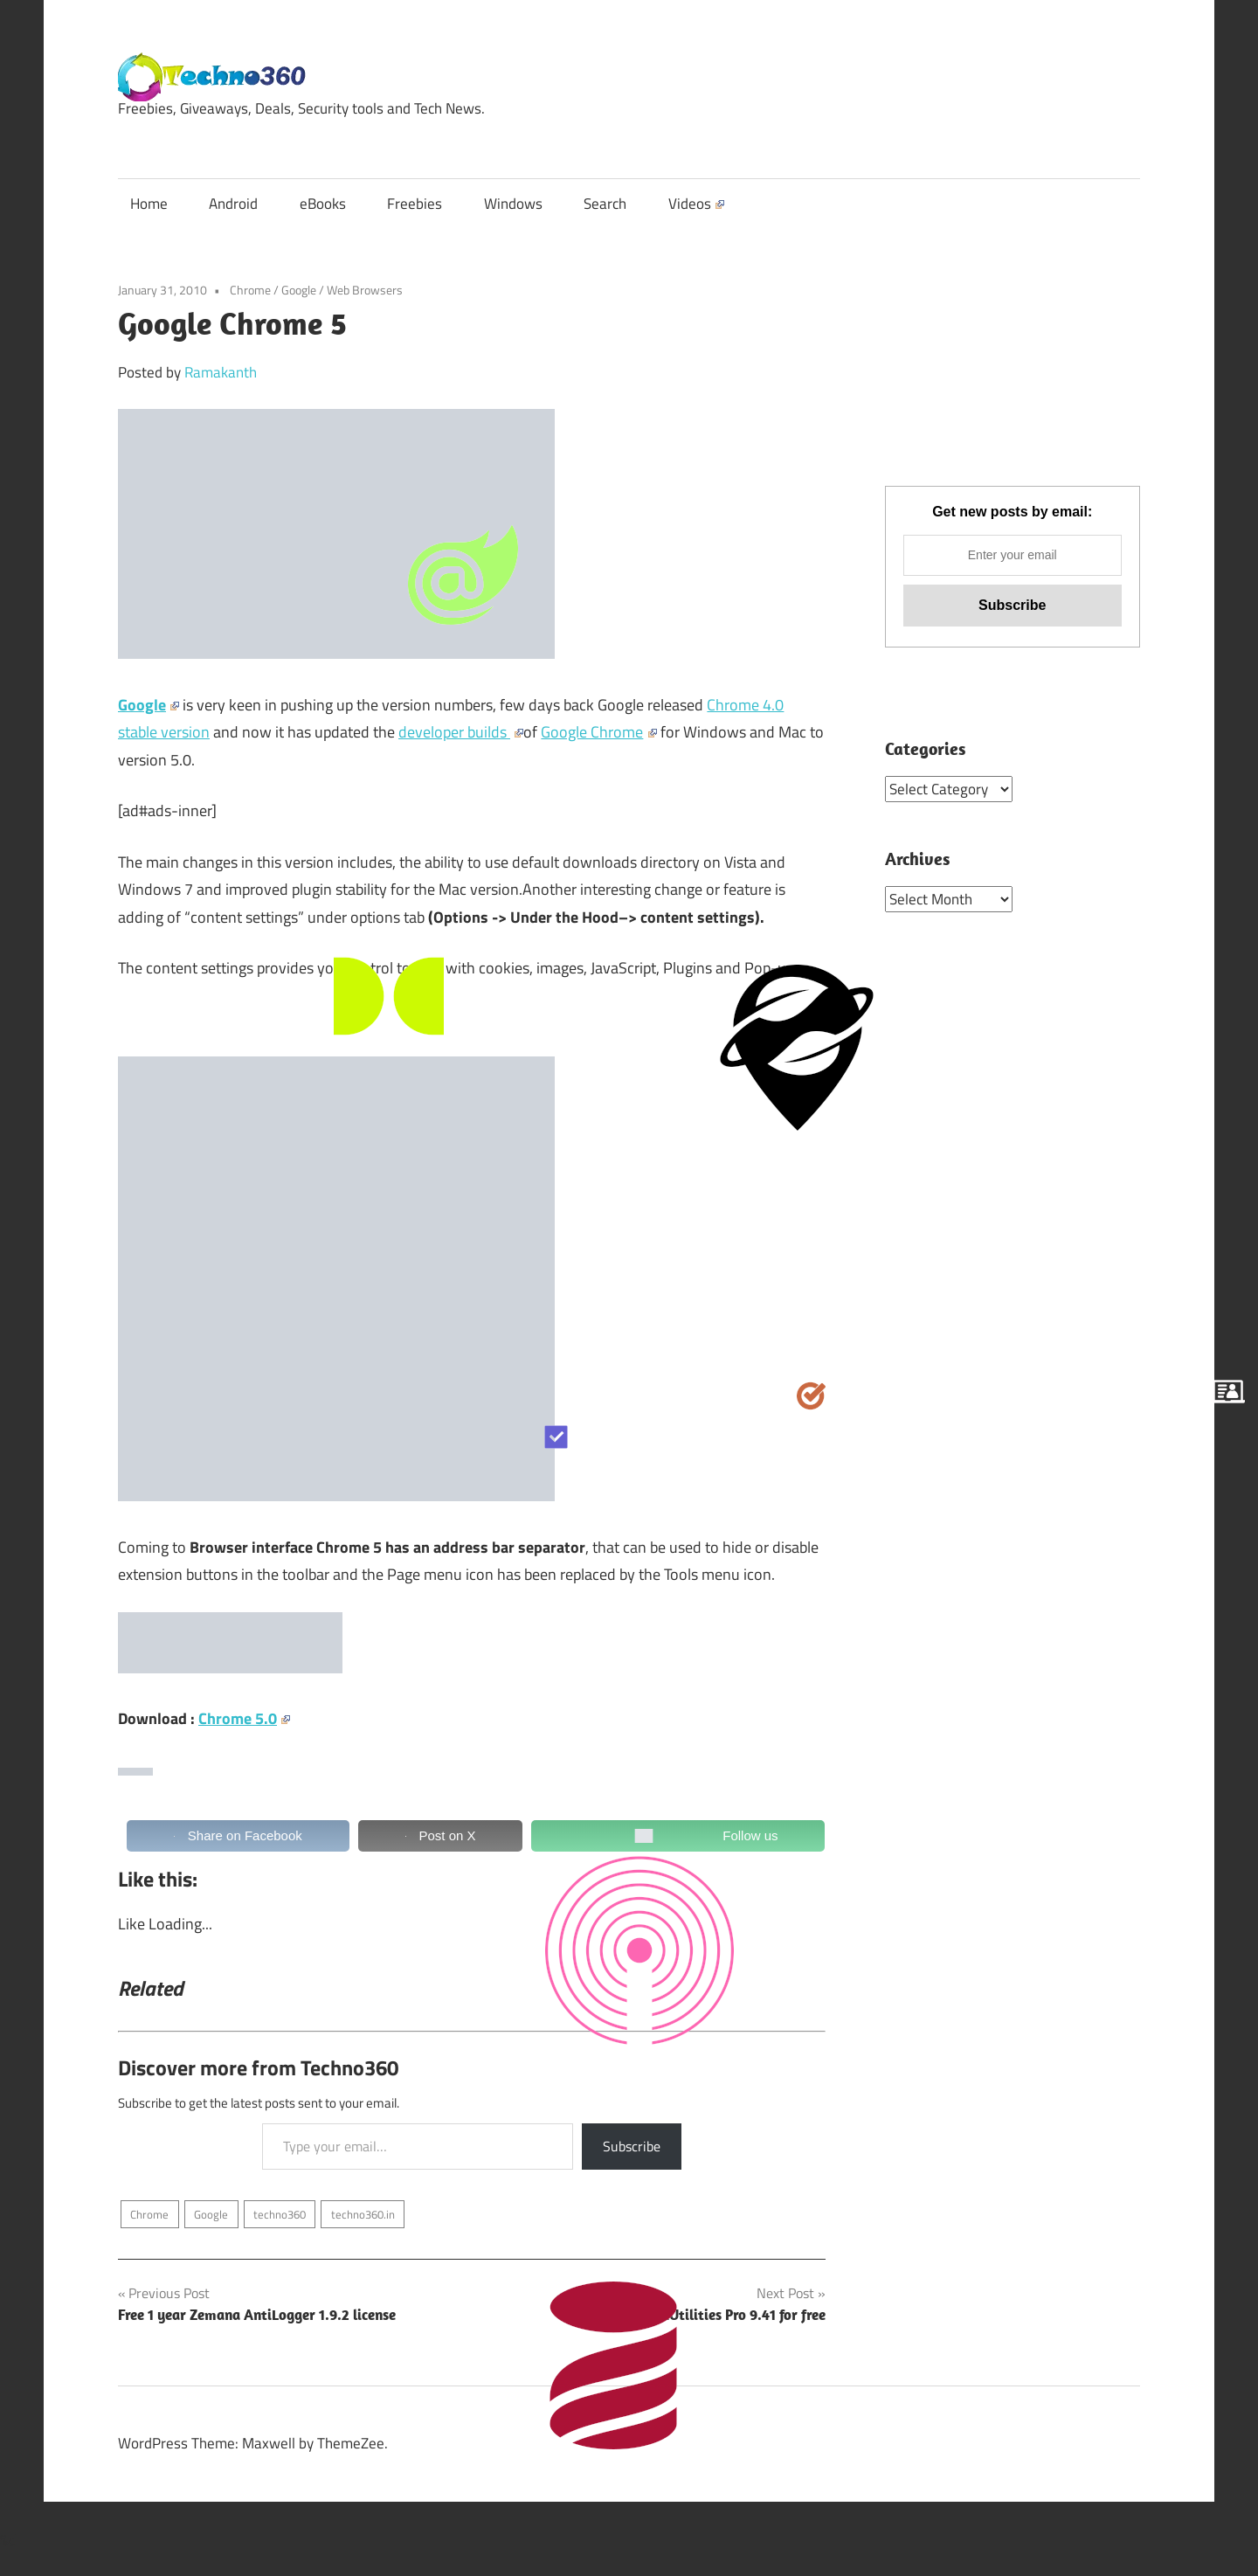  I want to click on indicates dolby audio or surround sound support, so click(389, 996).